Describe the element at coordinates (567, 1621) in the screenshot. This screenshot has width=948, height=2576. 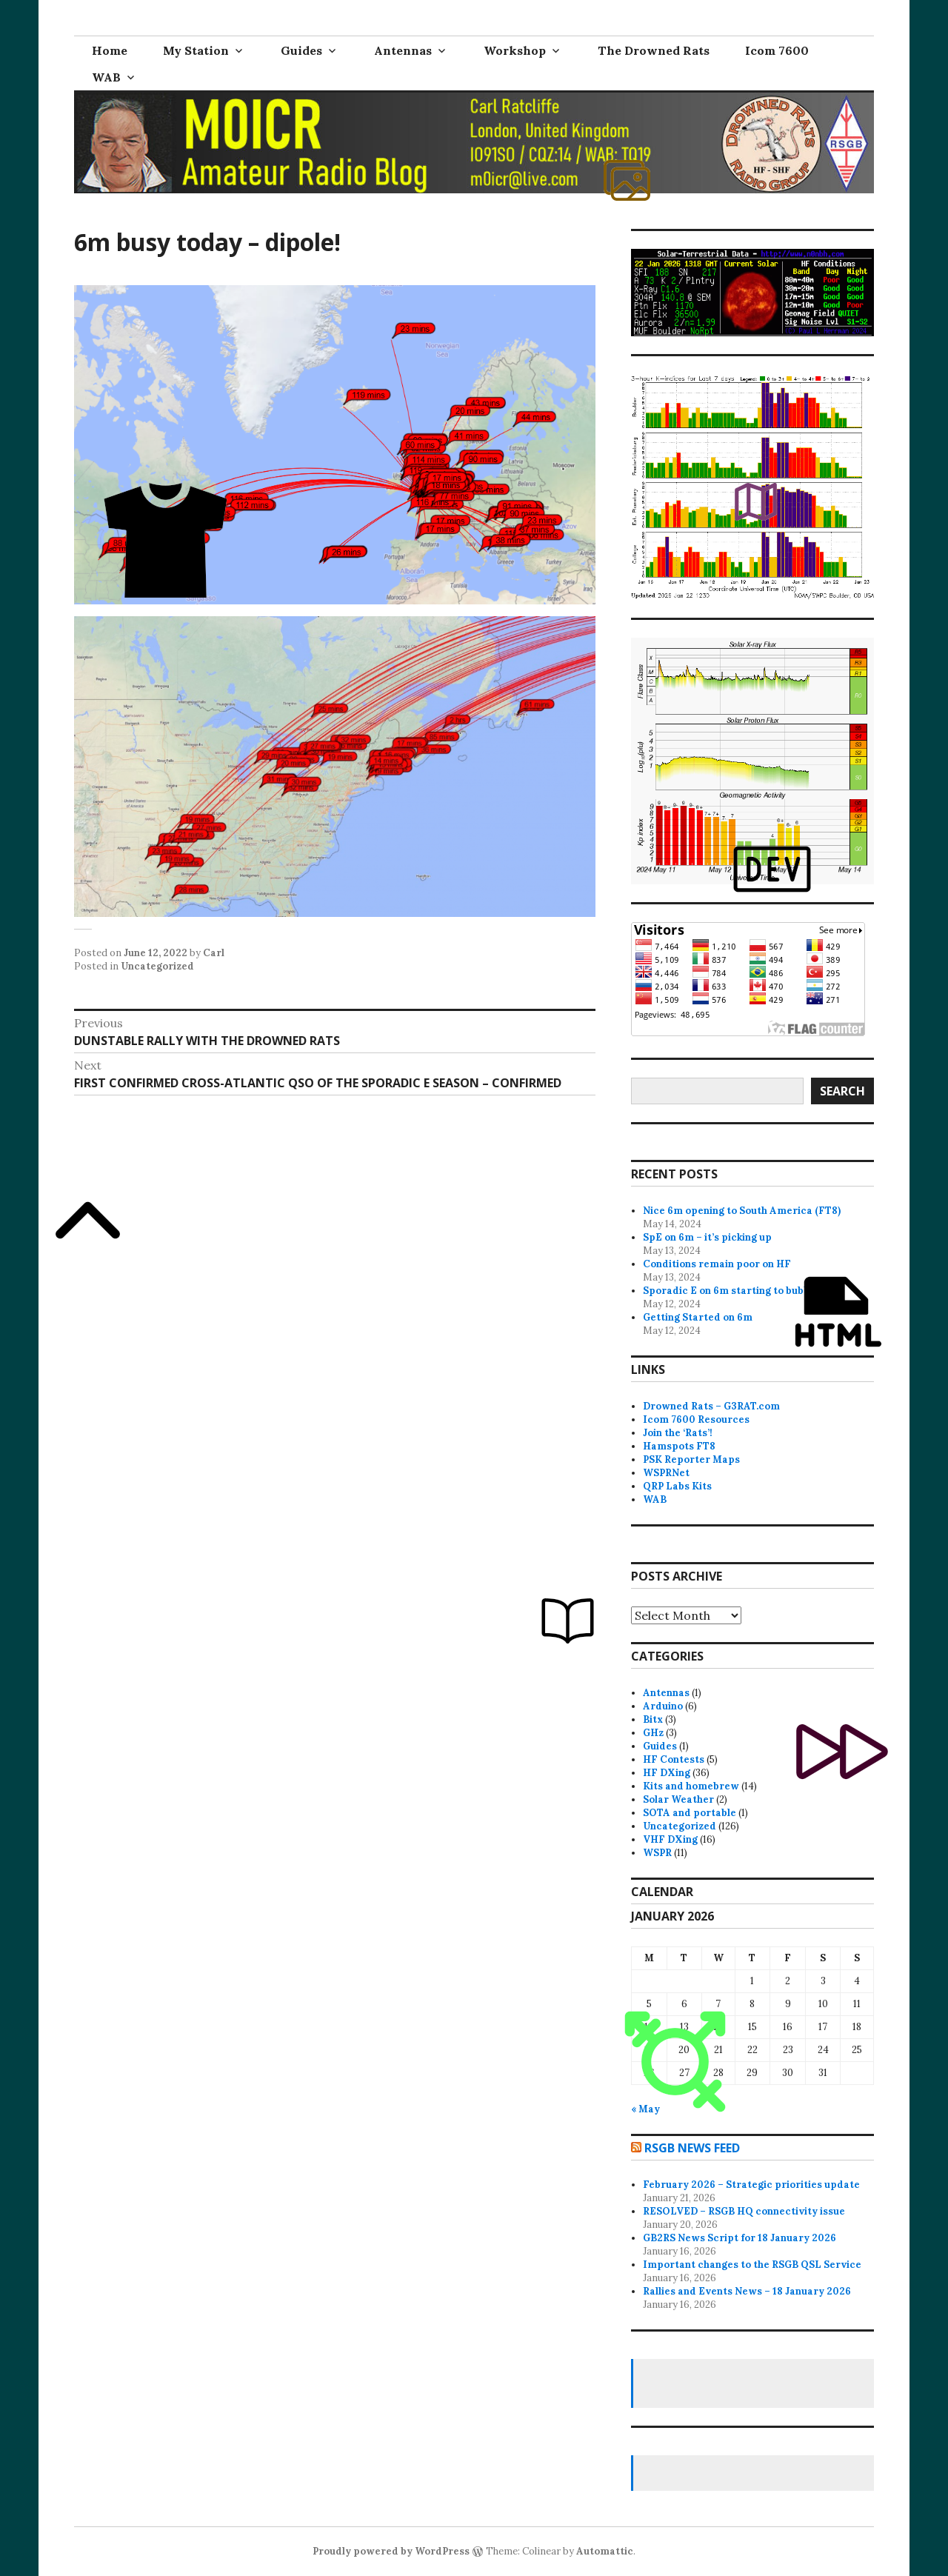
I see `open reading list or library` at that location.